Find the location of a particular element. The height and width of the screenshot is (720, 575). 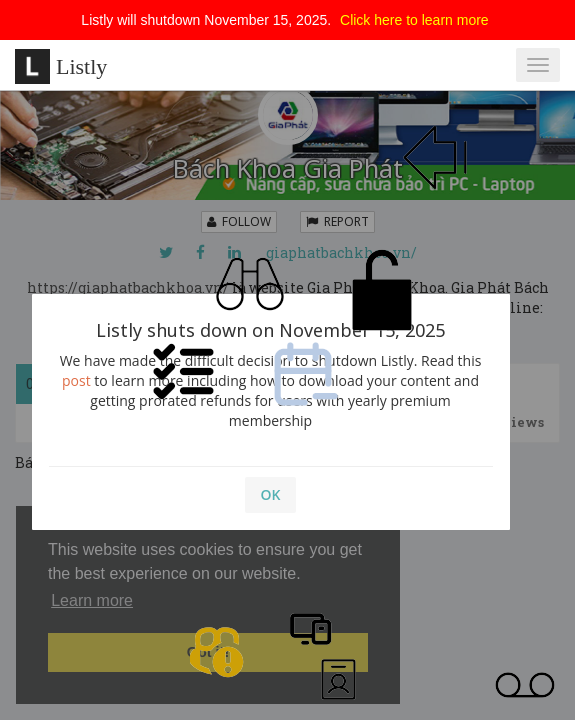

go back to previous screen is located at coordinates (437, 157).